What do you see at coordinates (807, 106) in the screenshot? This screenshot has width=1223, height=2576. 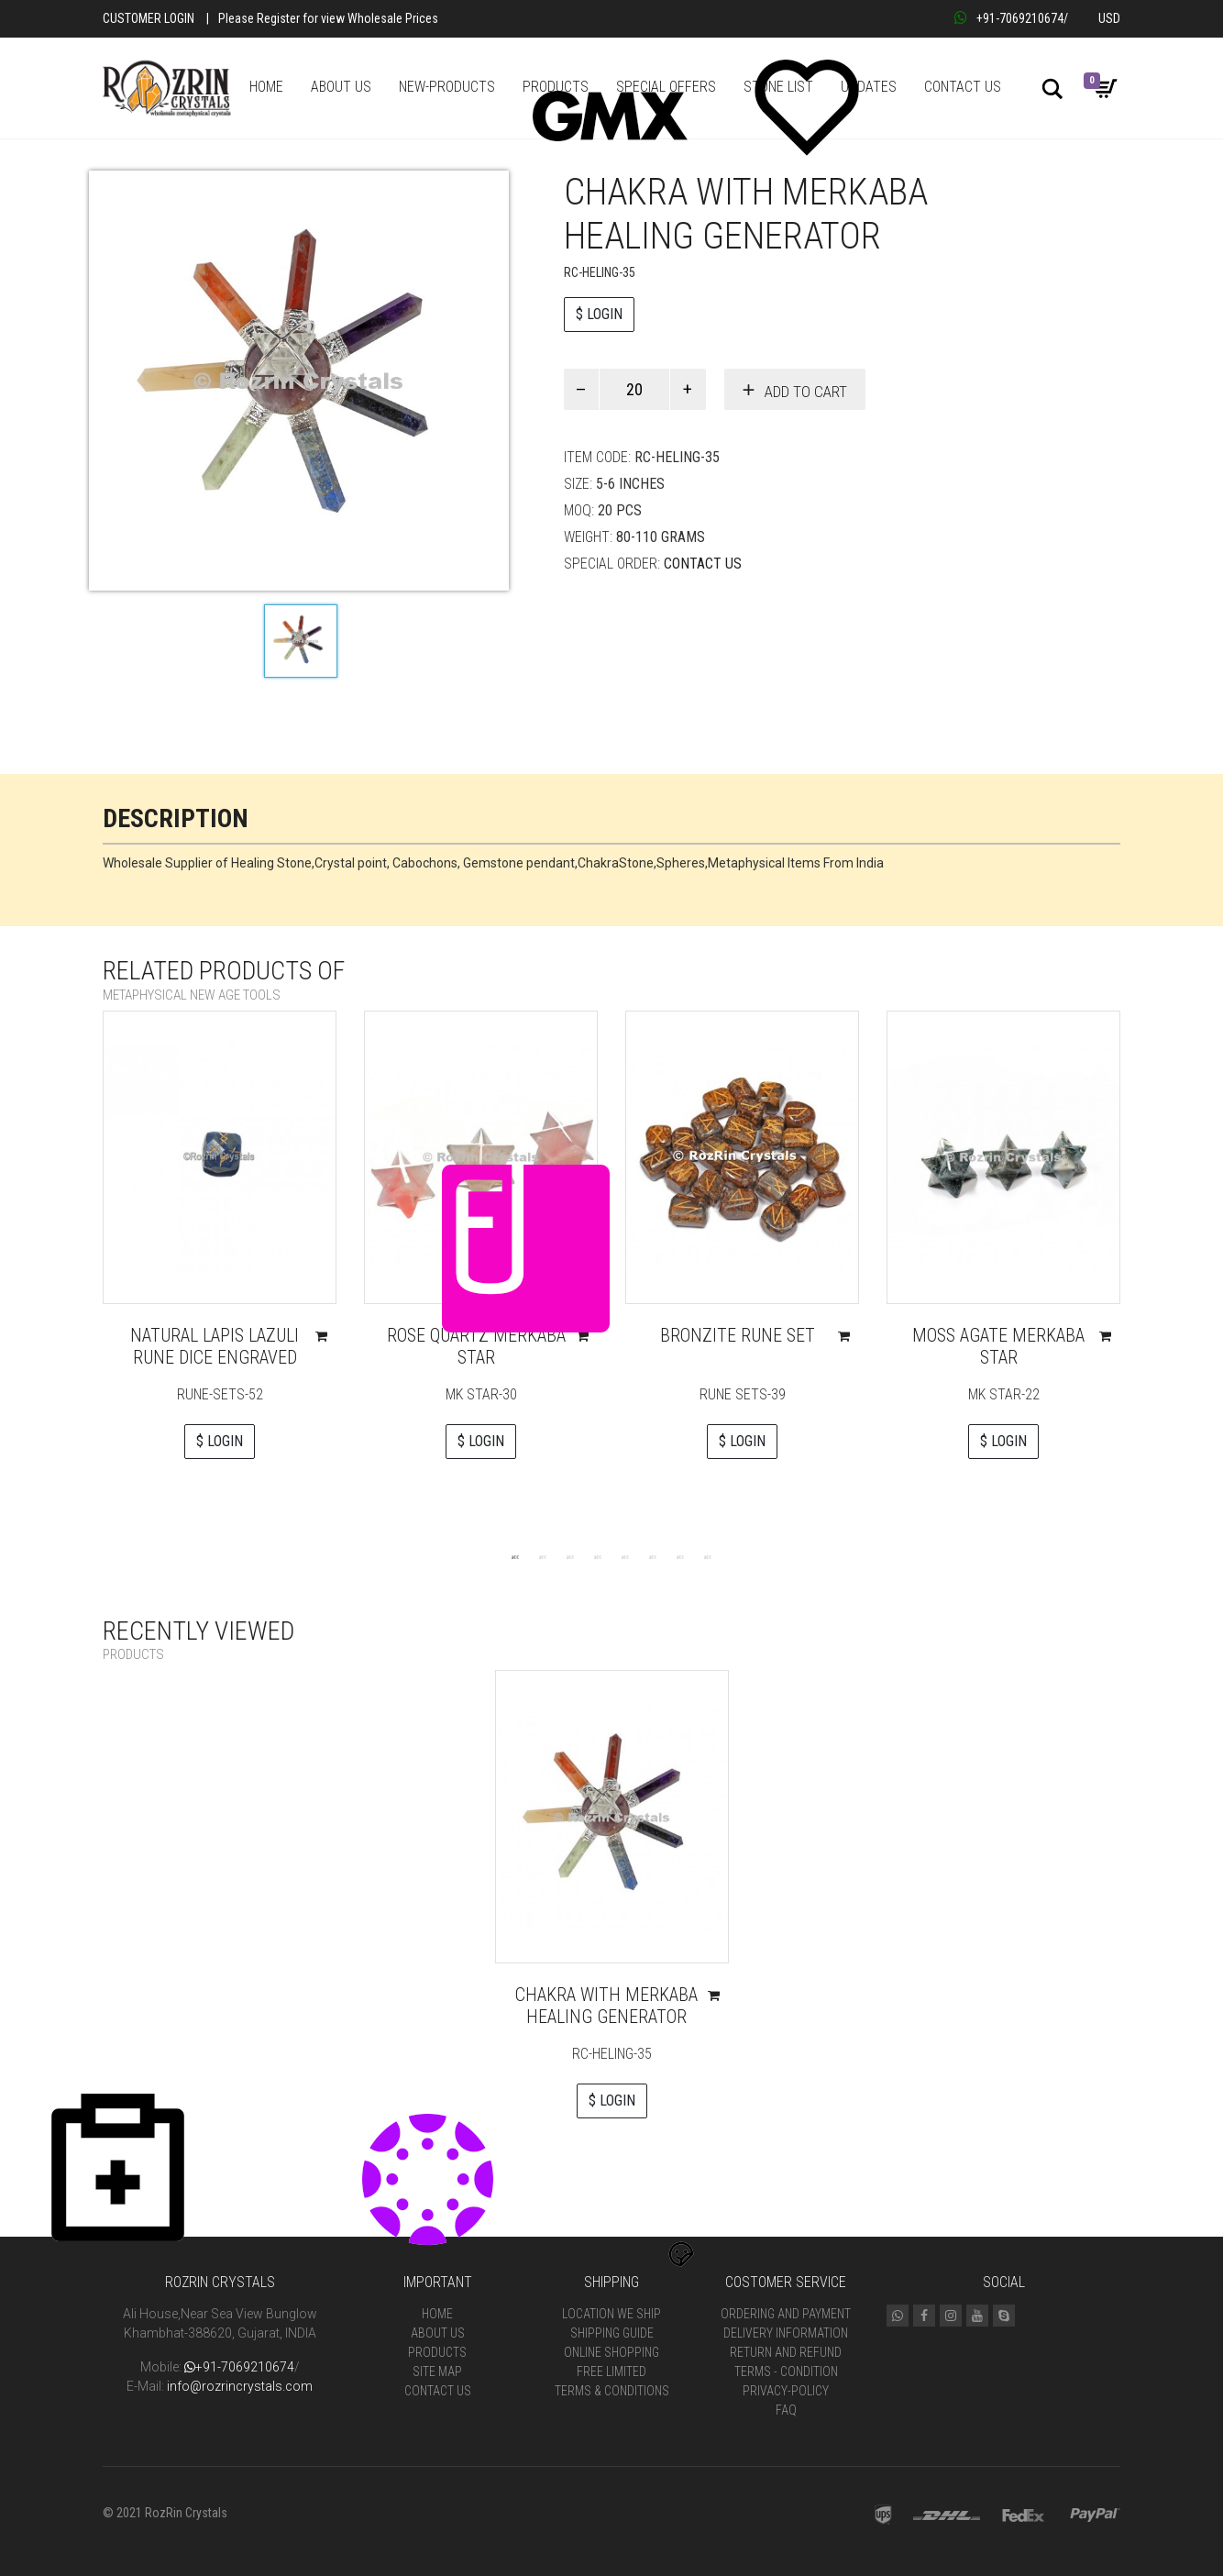 I see `add to favorites` at bounding box center [807, 106].